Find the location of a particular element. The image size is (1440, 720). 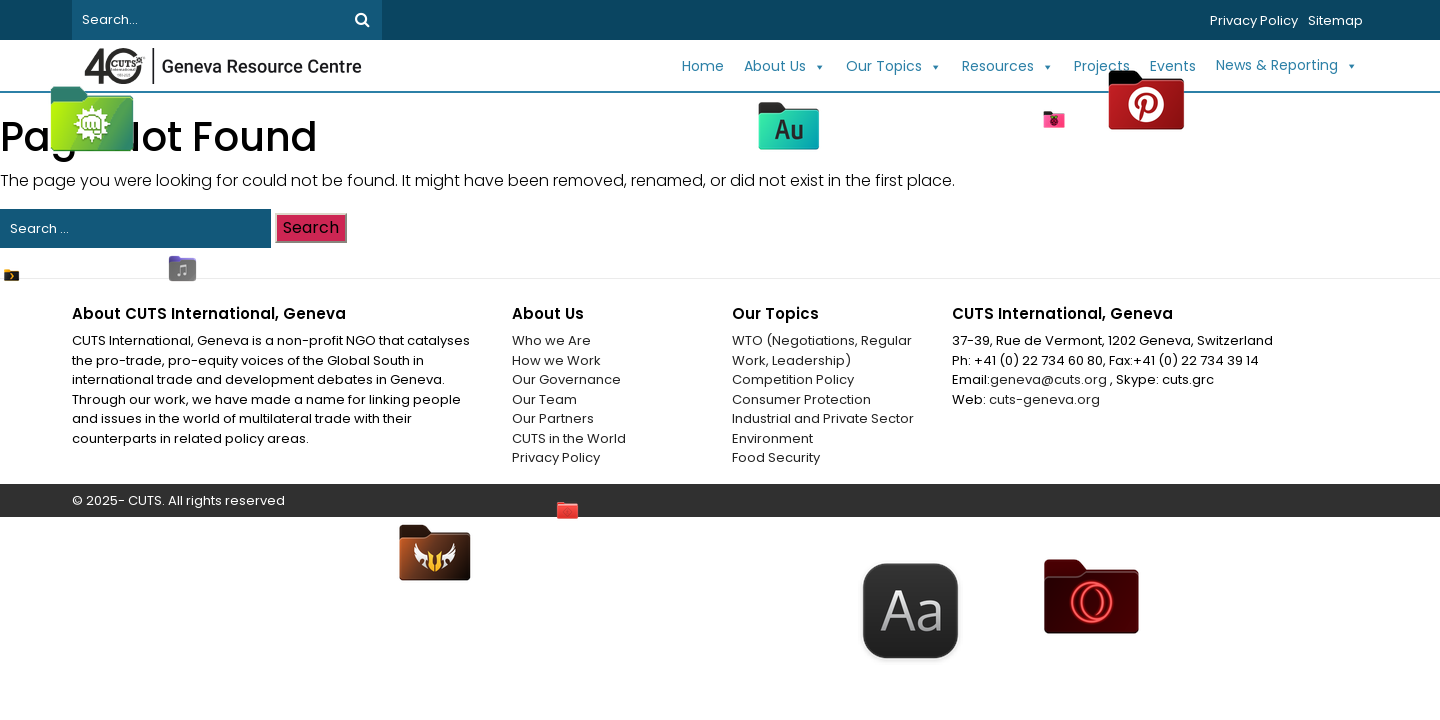

open pinterest downloads folder is located at coordinates (1146, 102).